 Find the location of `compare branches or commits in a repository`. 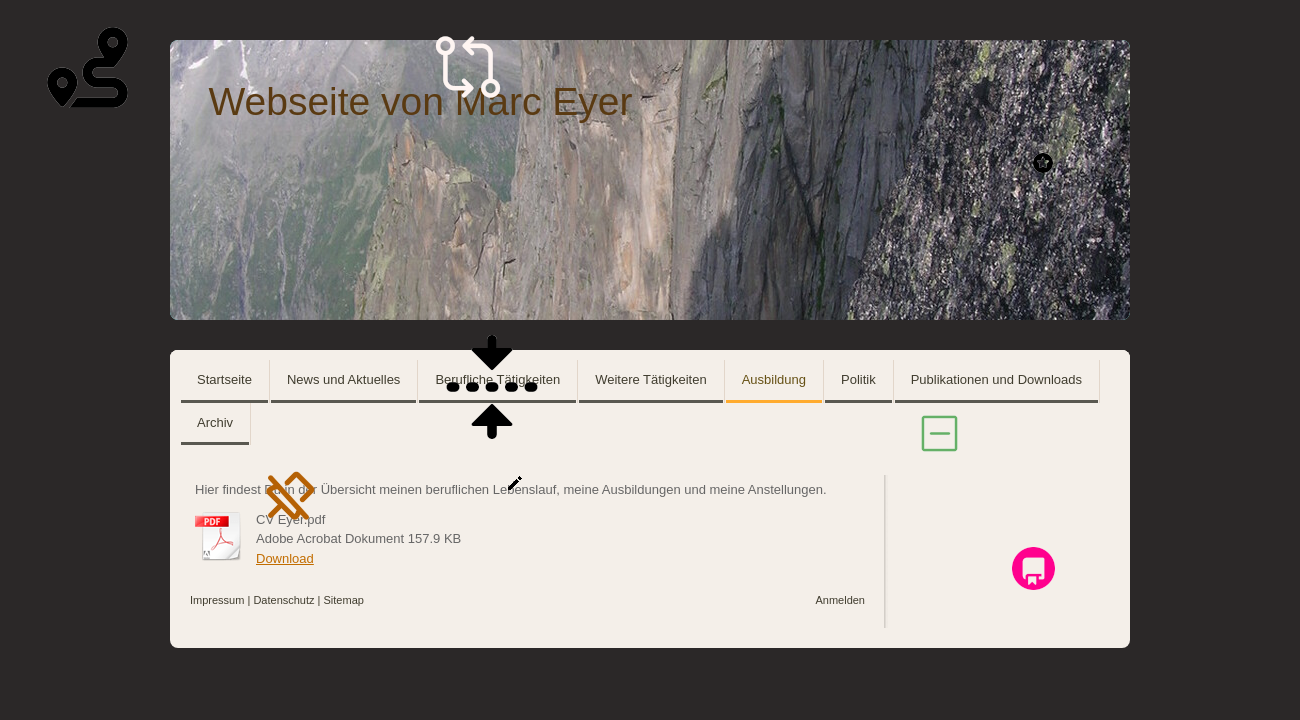

compare branches or commits in a repository is located at coordinates (468, 67).